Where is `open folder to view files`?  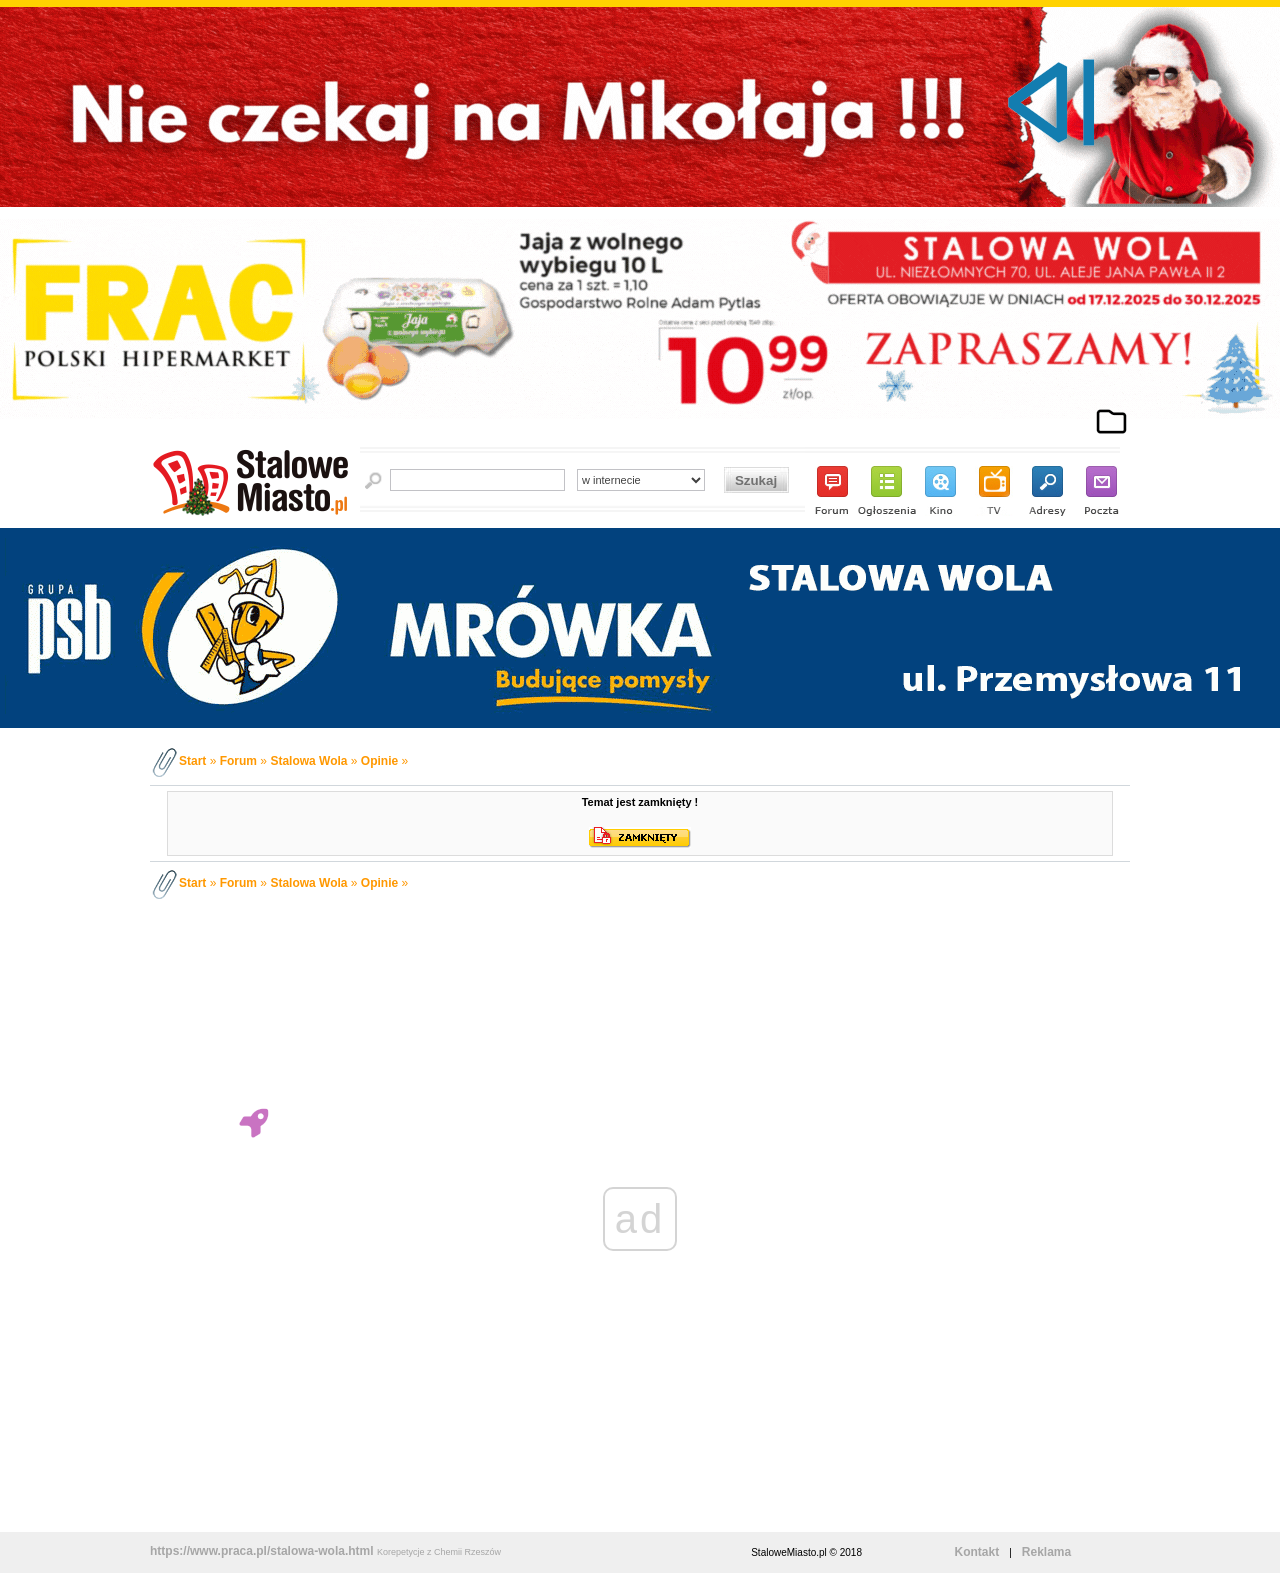
open folder to view files is located at coordinates (1111, 422).